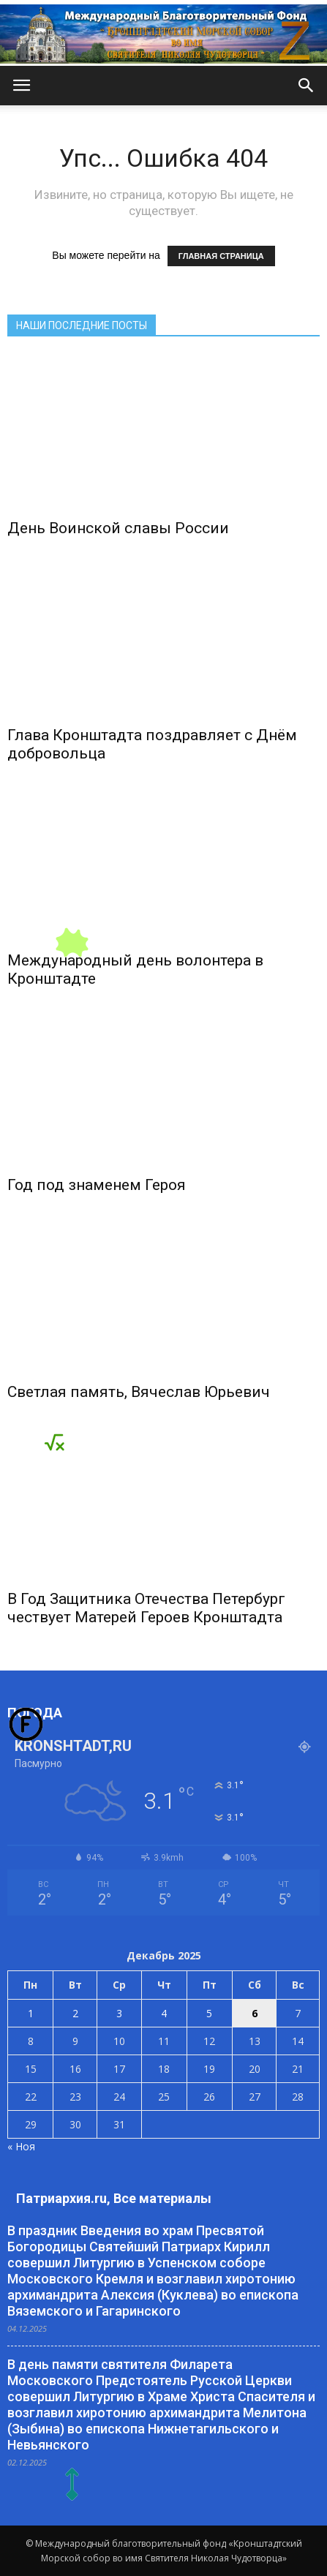 The height and width of the screenshot is (2576, 327). I want to click on access calculator or math functions, so click(55, 1442).